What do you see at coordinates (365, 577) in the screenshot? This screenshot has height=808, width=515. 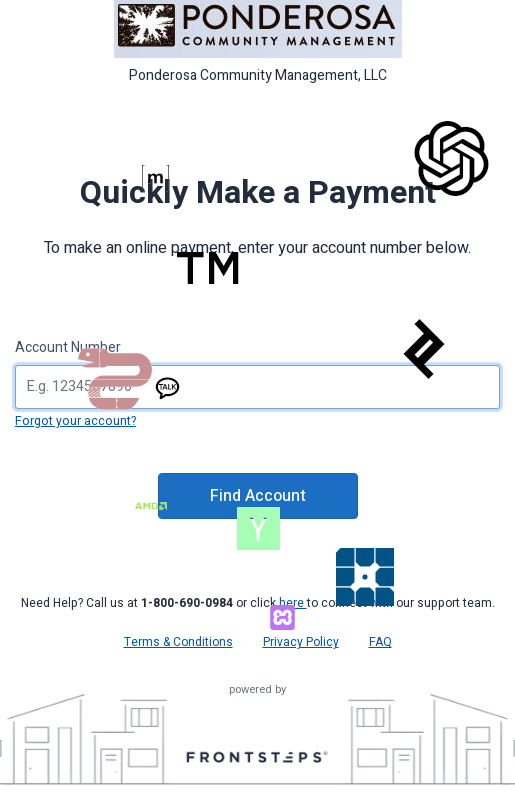 I see `wpengine brand logo` at bounding box center [365, 577].